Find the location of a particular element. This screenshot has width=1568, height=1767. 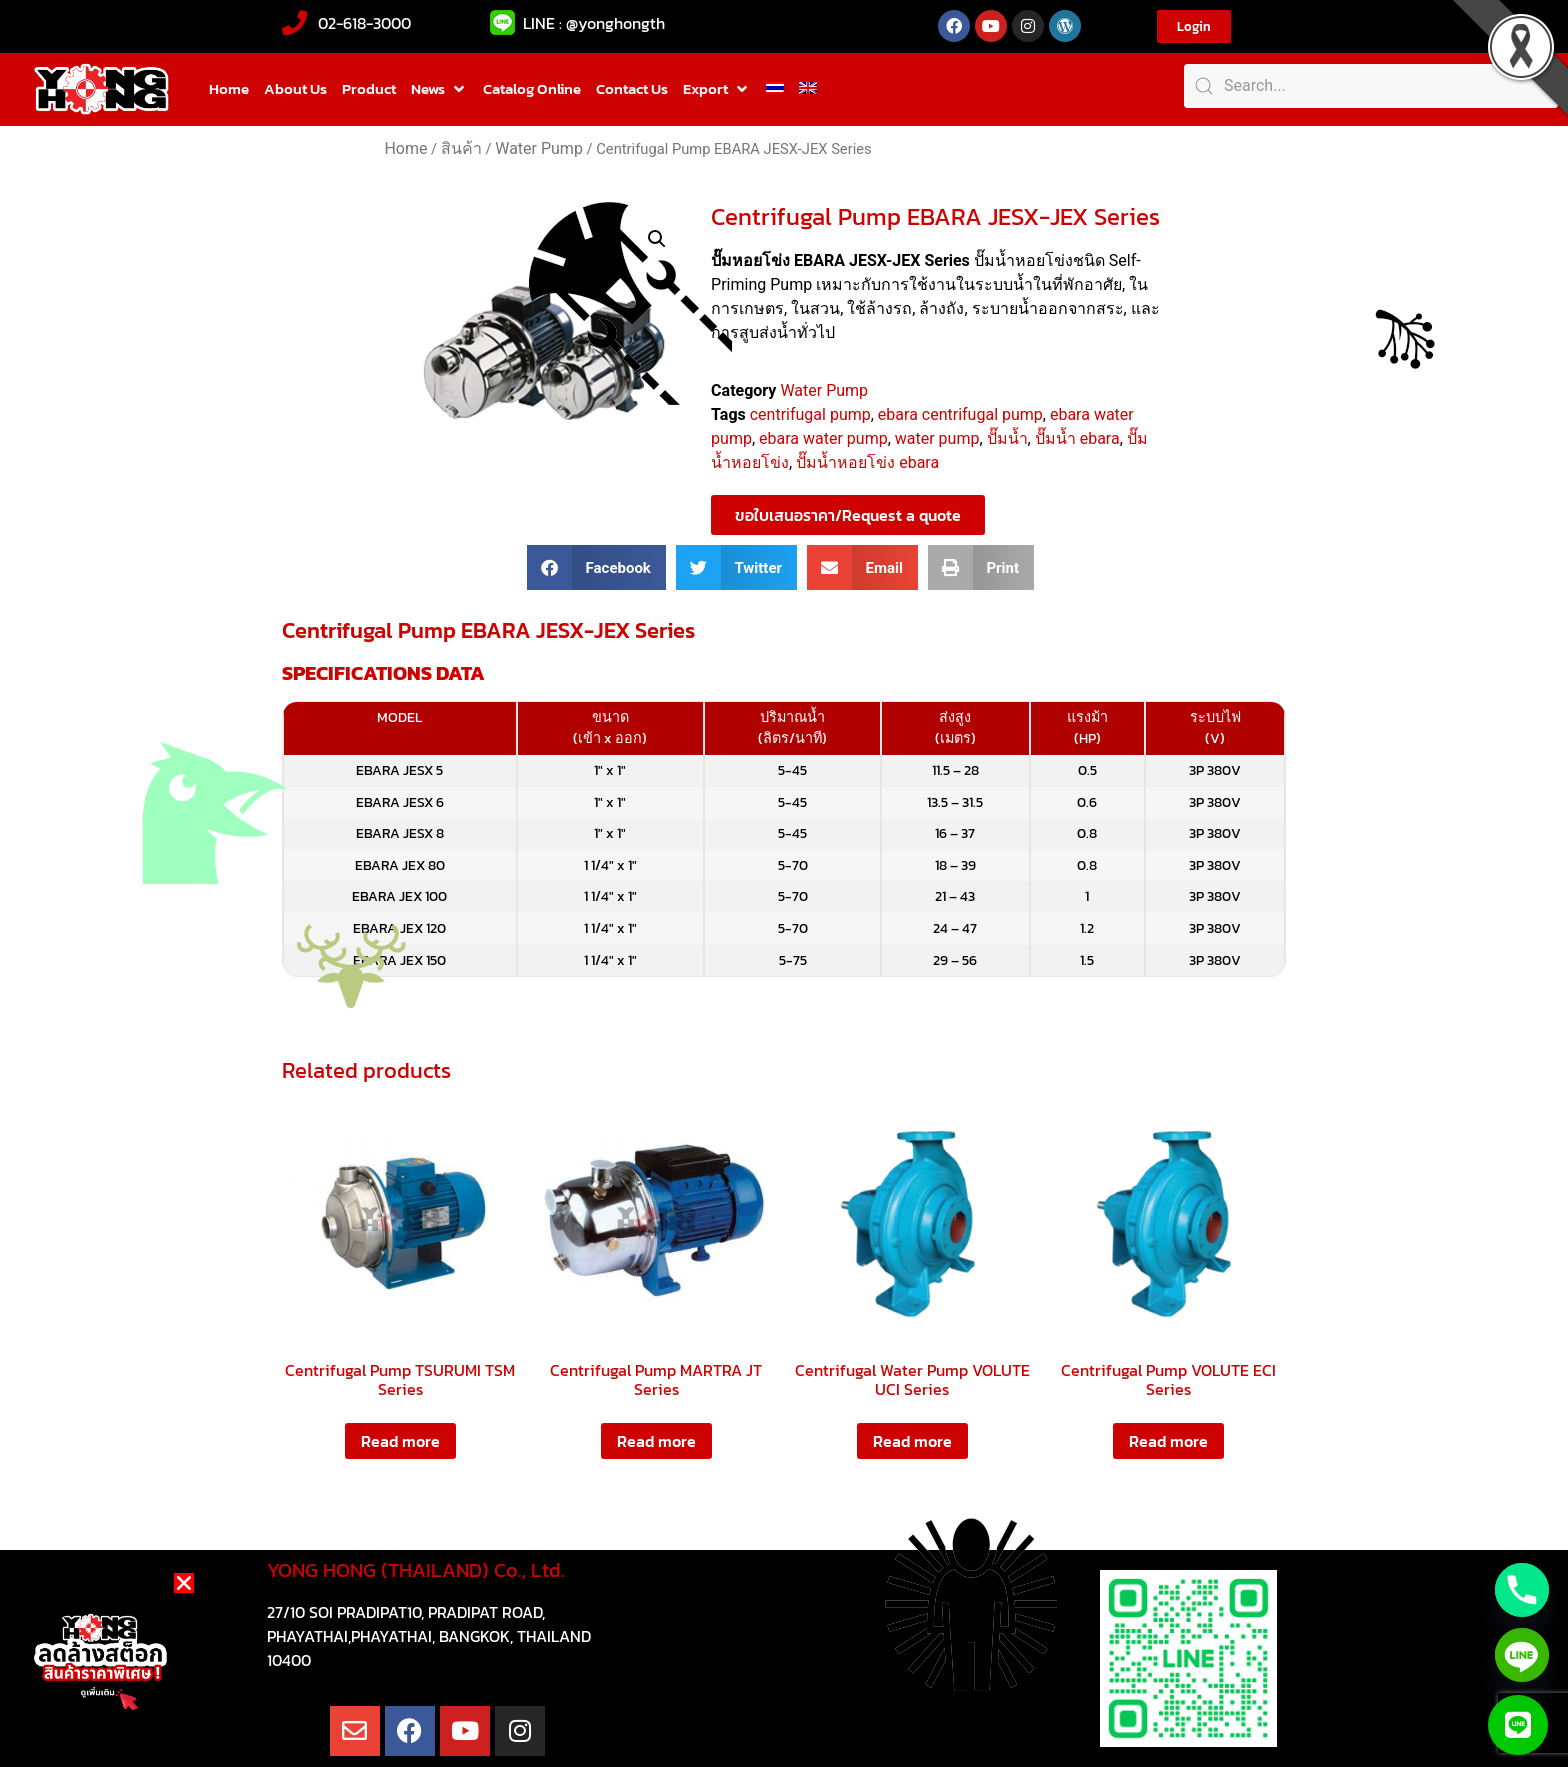

wildlife or nature category indicator is located at coordinates (351, 966).